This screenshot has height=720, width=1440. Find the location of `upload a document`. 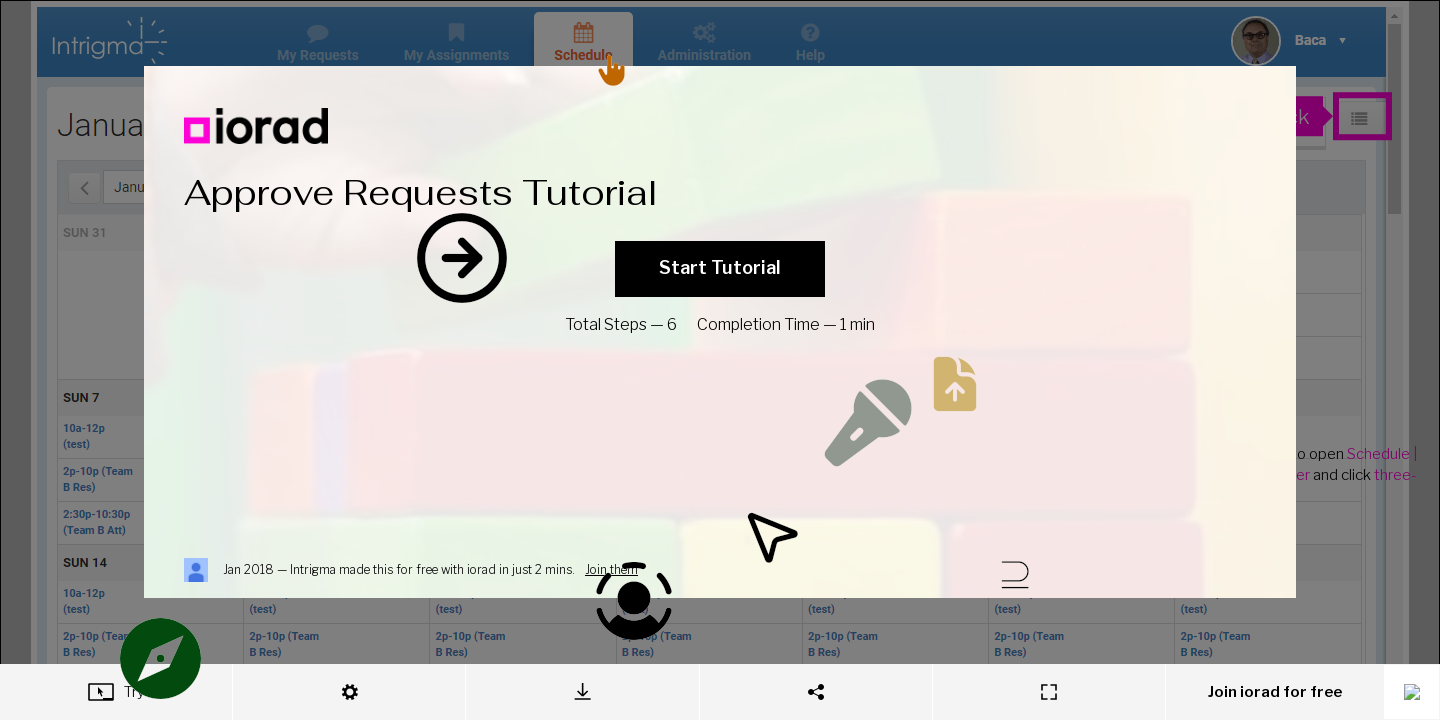

upload a document is located at coordinates (955, 384).